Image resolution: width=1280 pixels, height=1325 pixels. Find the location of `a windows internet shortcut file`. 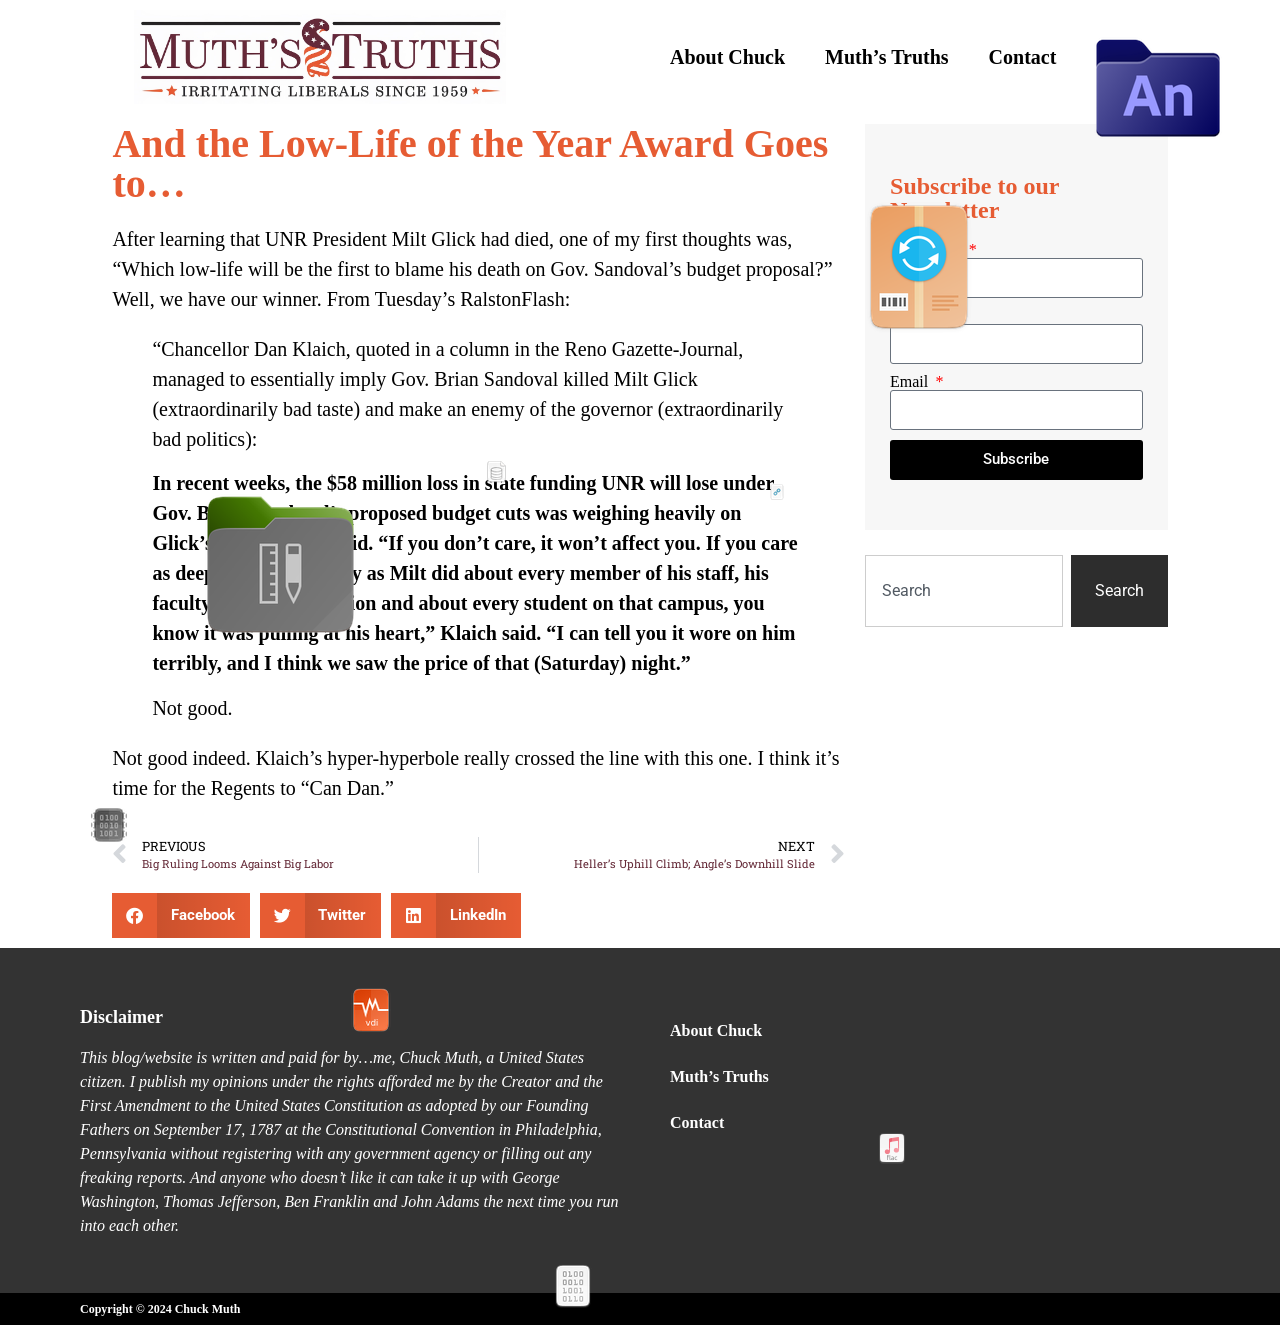

a windows internet shortcut file is located at coordinates (777, 492).